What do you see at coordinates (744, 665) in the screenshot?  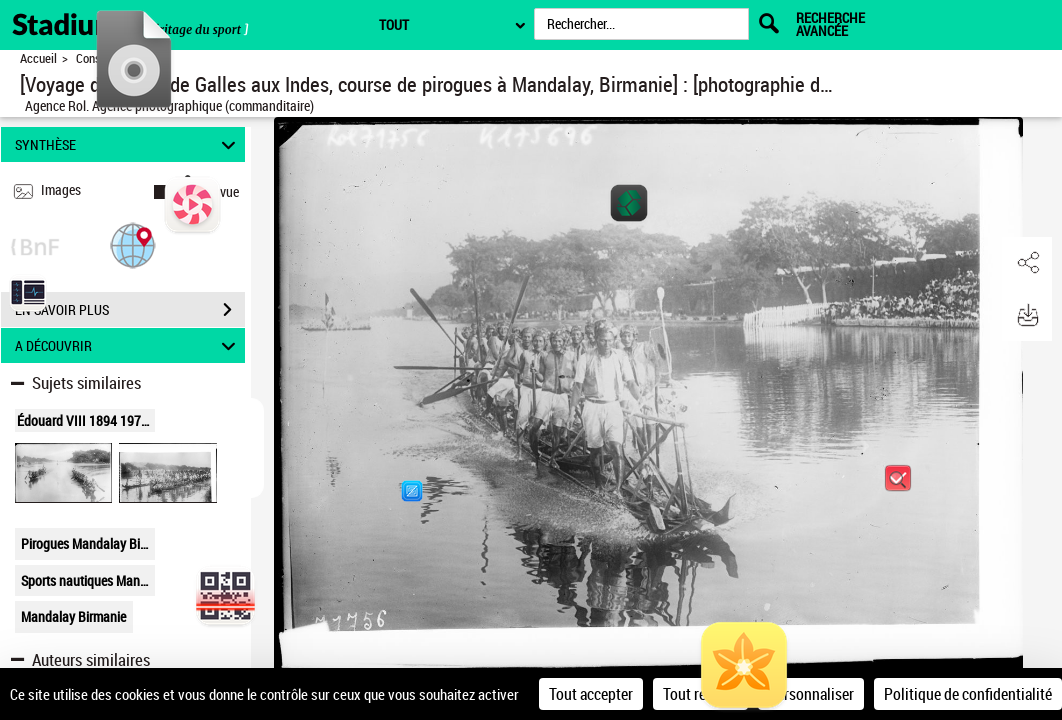 I see `open vanilla os application` at bounding box center [744, 665].